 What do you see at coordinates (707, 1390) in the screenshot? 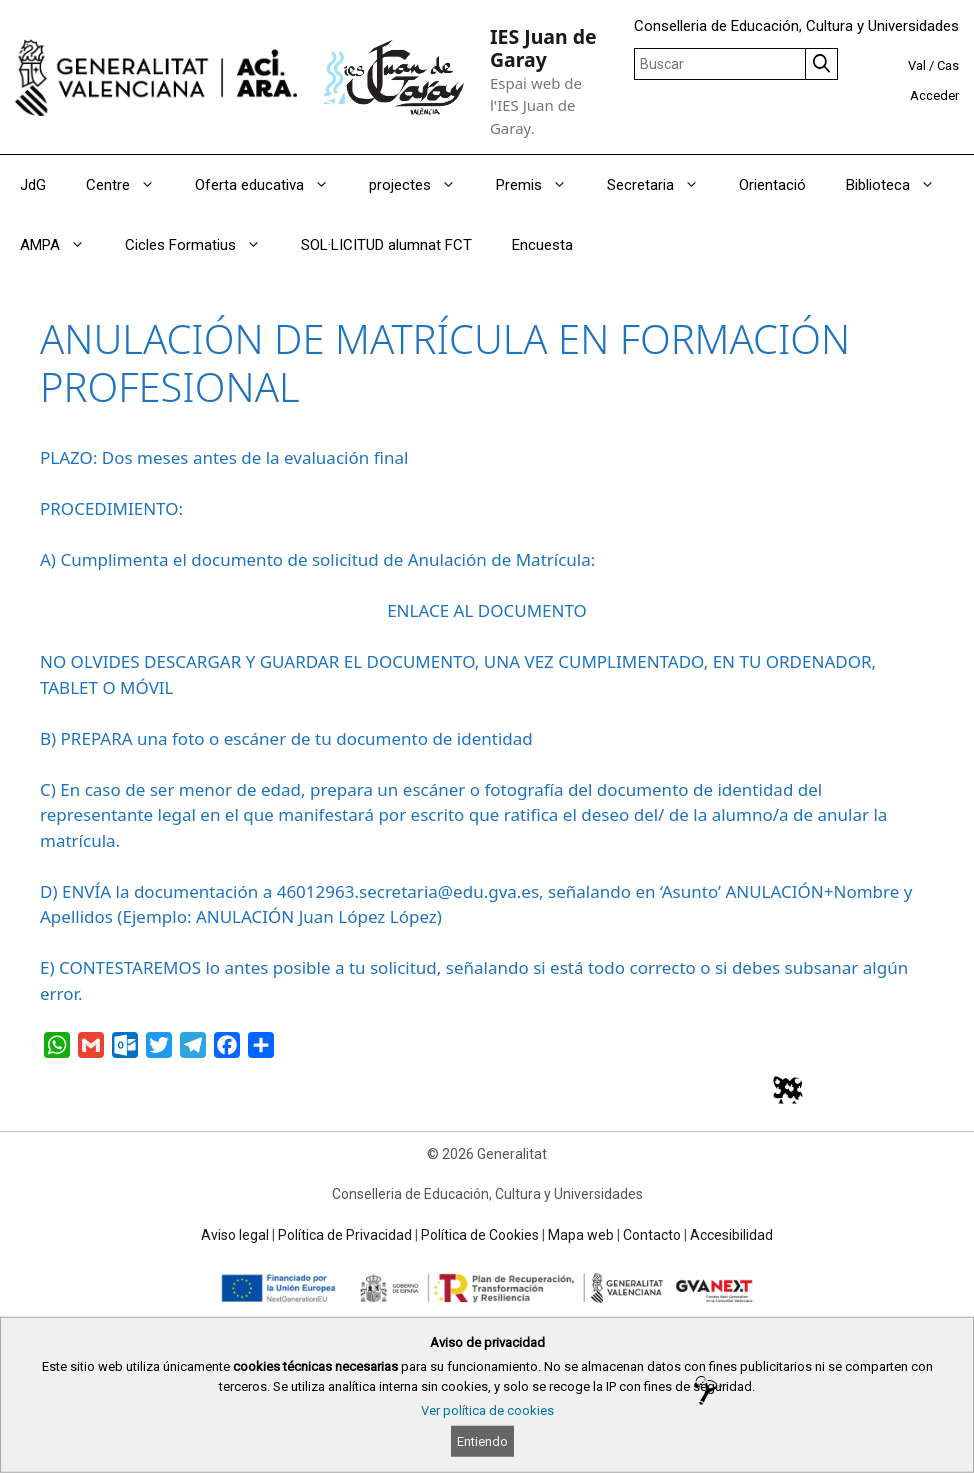
I see `launch or shoot an item` at bounding box center [707, 1390].